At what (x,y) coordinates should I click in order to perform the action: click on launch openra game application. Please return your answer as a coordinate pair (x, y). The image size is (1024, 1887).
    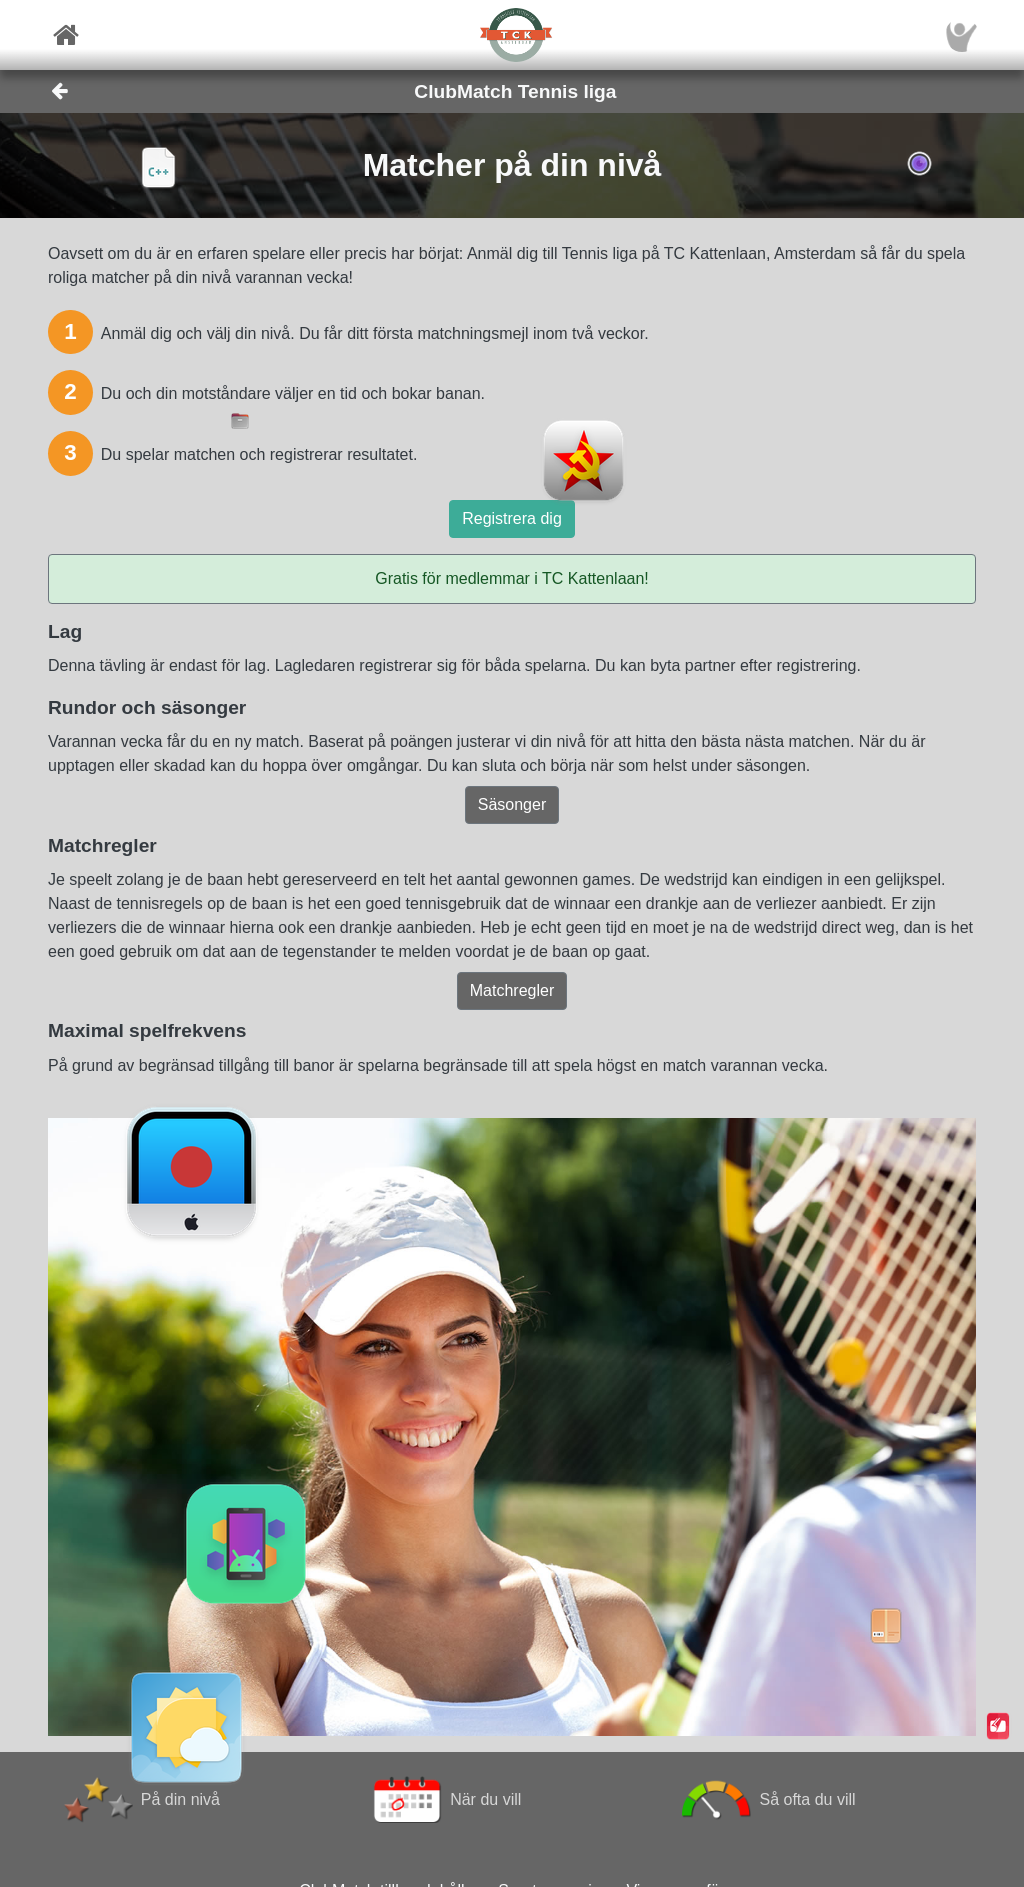
    Looking at the image, I should click on (583, 460).